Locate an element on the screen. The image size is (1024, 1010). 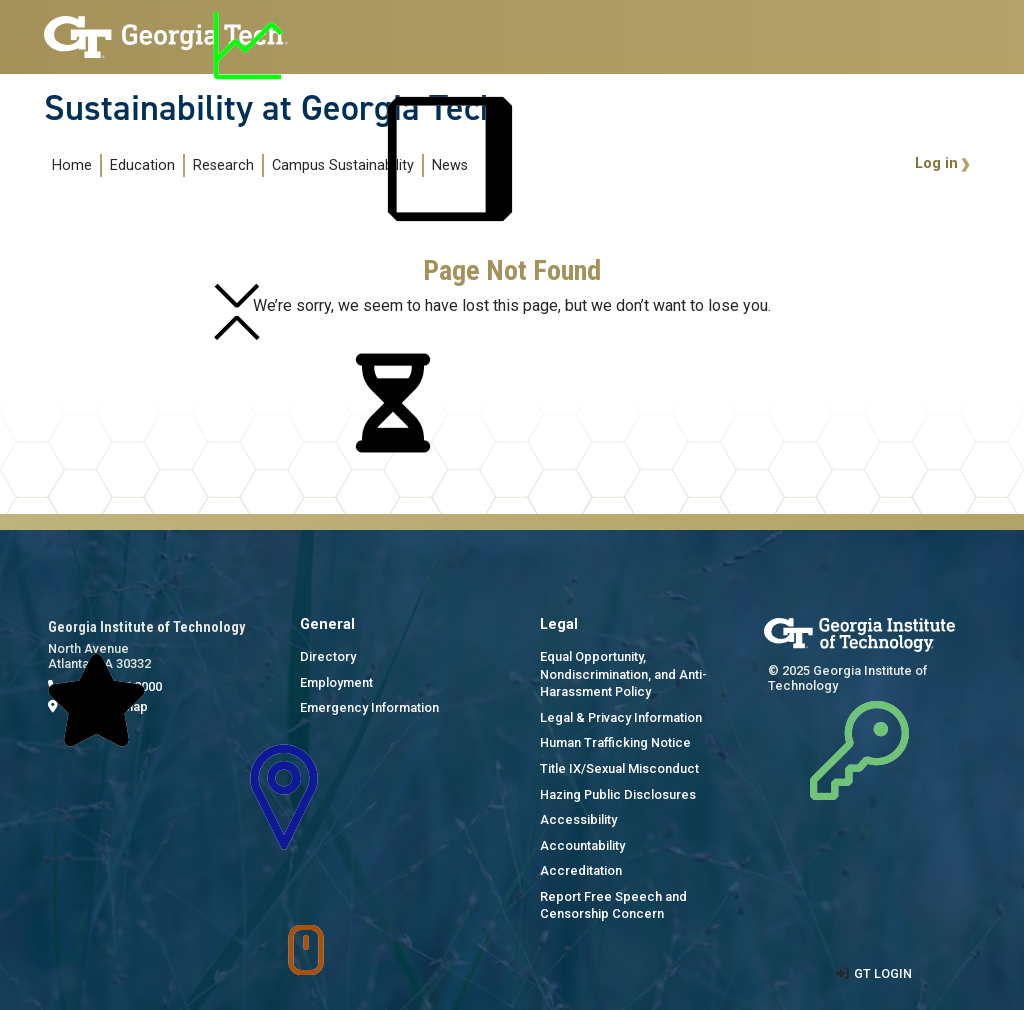
view analytics or performance metrics is located at coordinates (247, 50).